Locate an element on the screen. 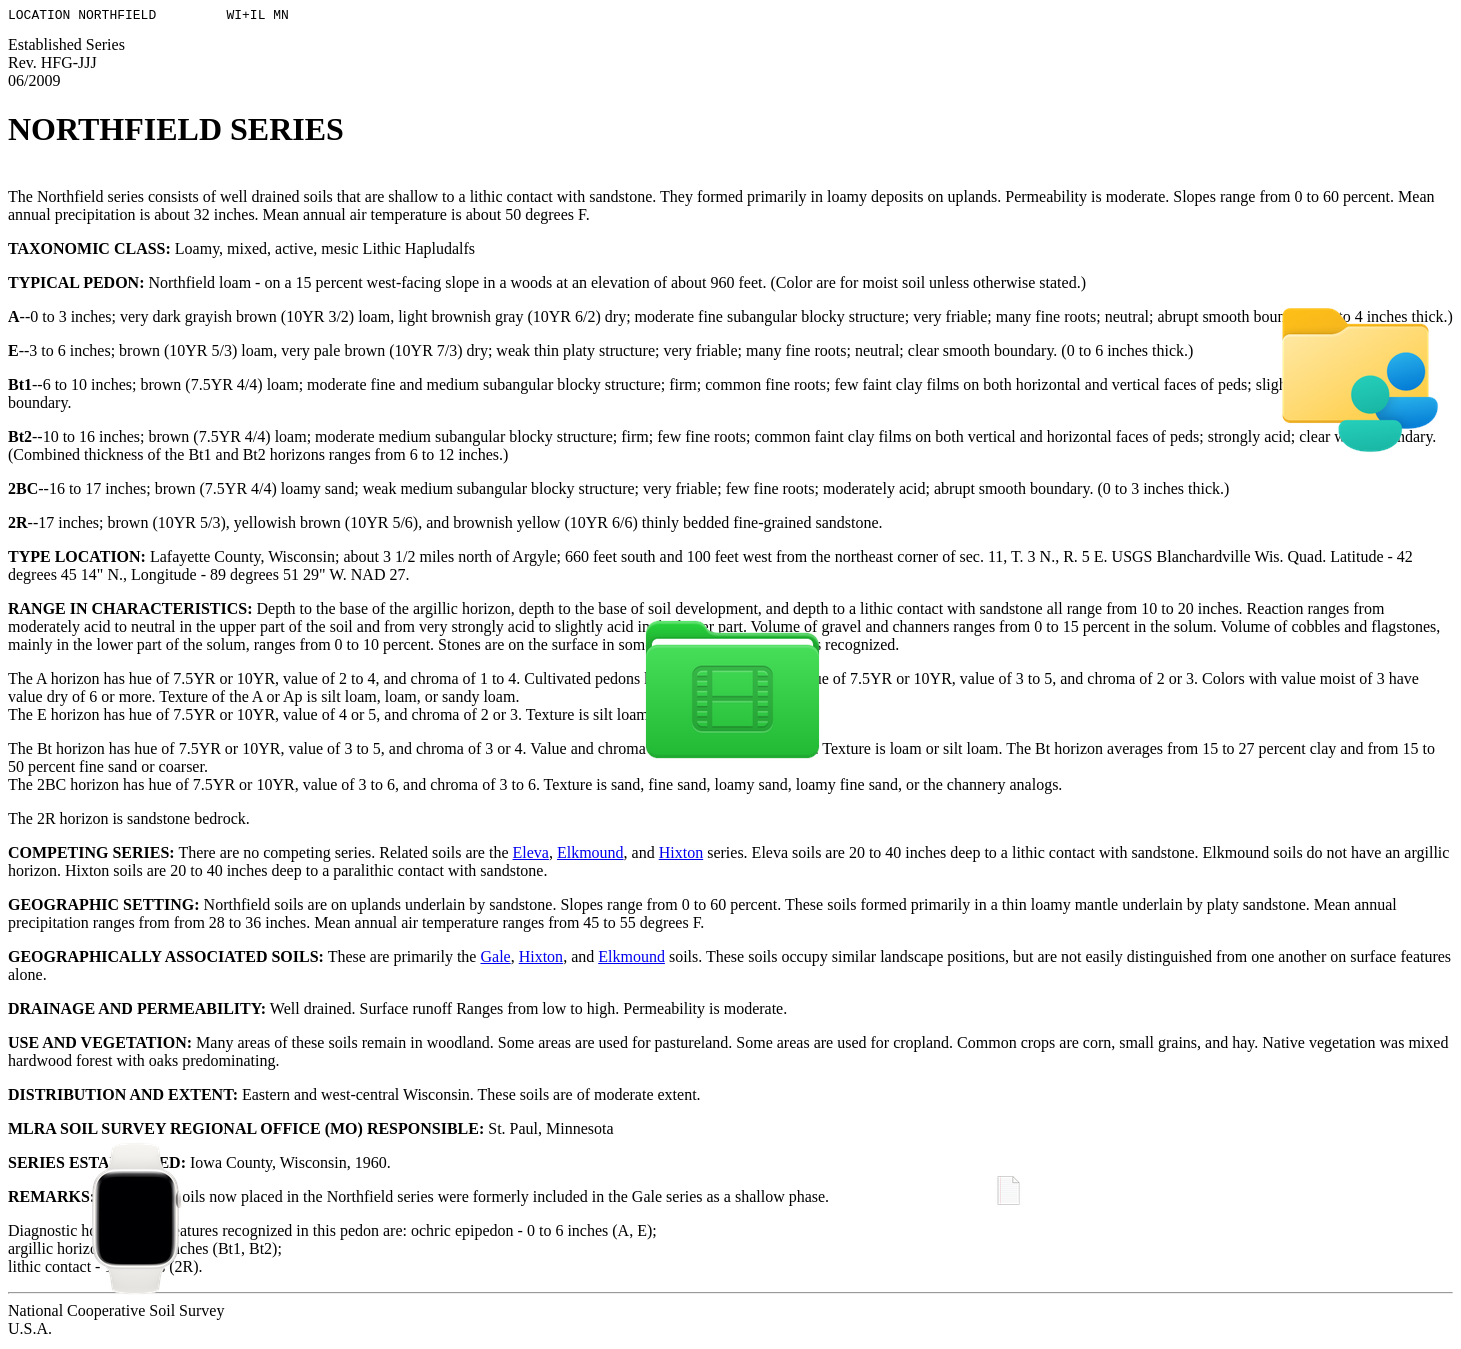 Image resolution: width=1461 pixels, height=1349 pixels. open a text document is located at coordinates (1008, 1190).